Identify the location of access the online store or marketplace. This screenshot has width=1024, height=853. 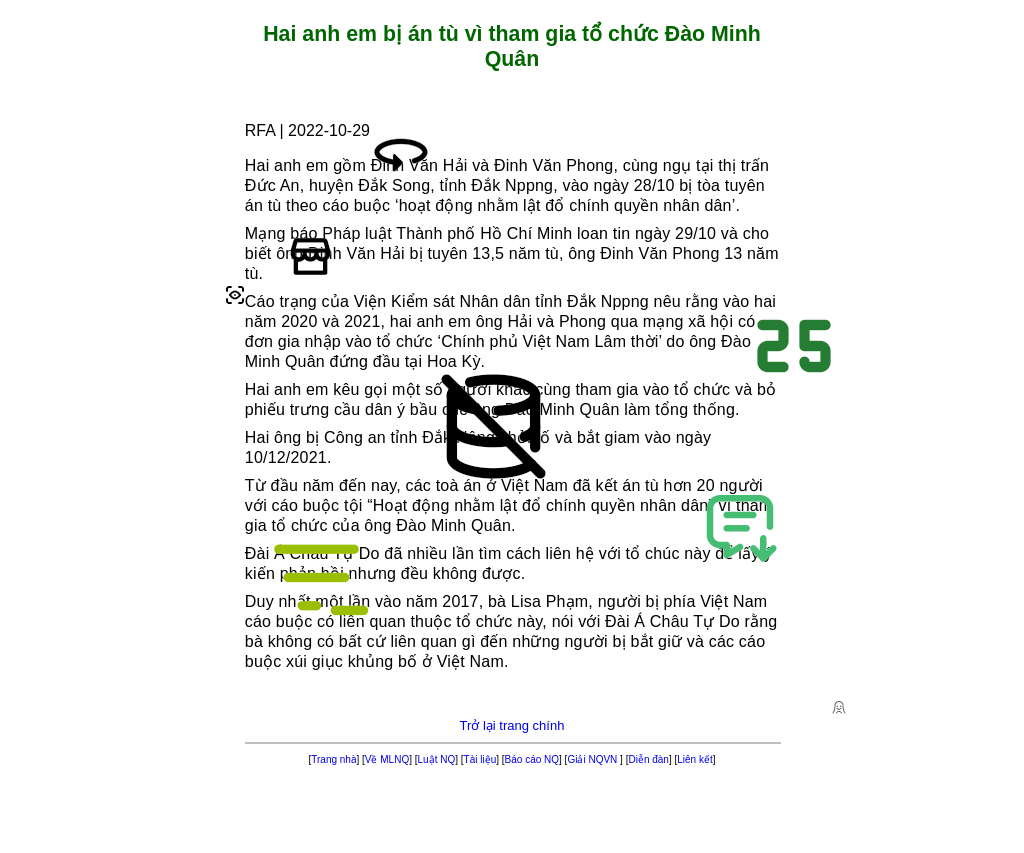
(310, 256).